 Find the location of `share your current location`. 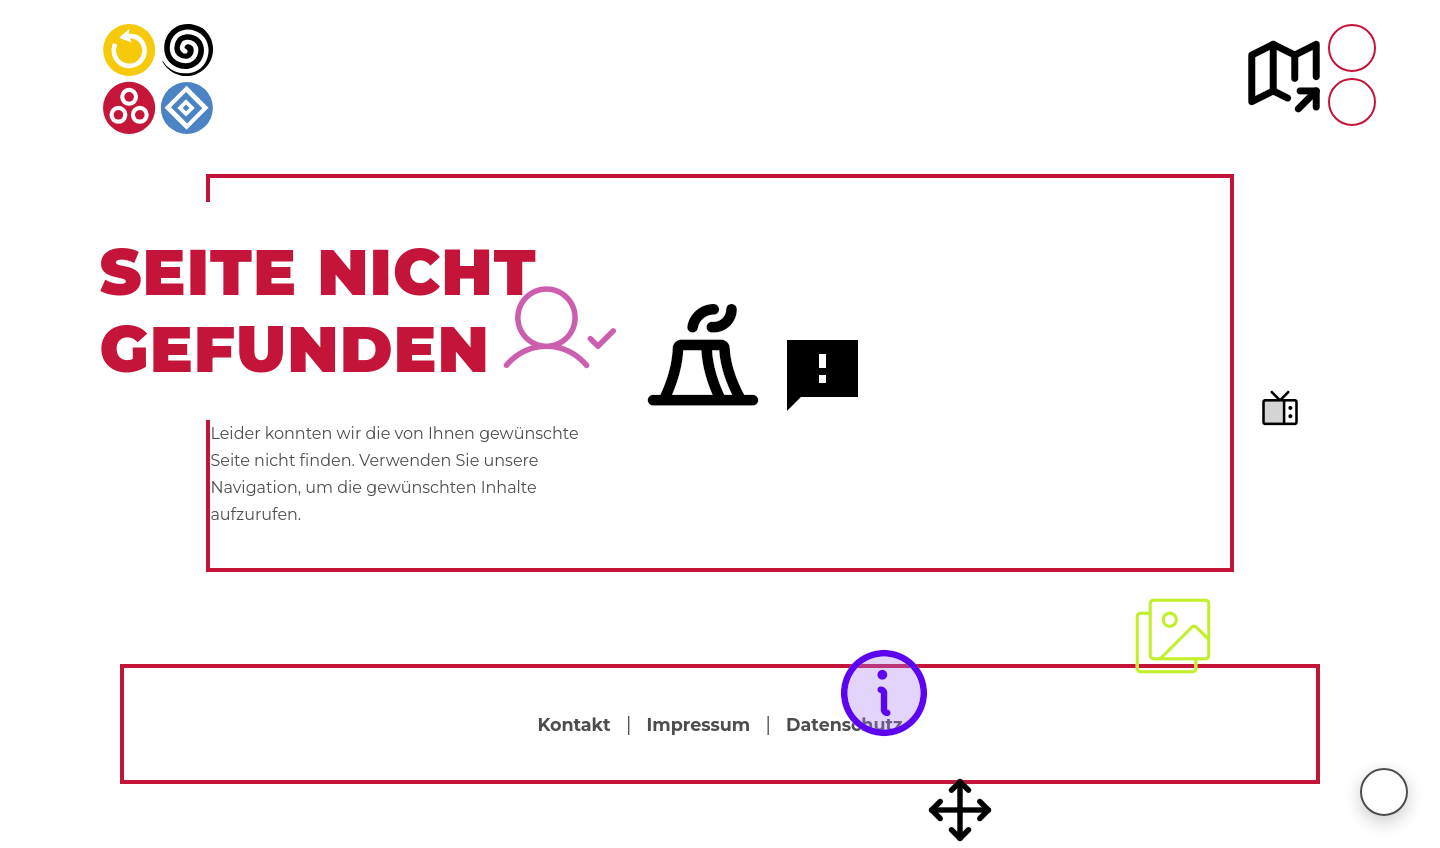

share your current location is located at coordinates (1284, 73).